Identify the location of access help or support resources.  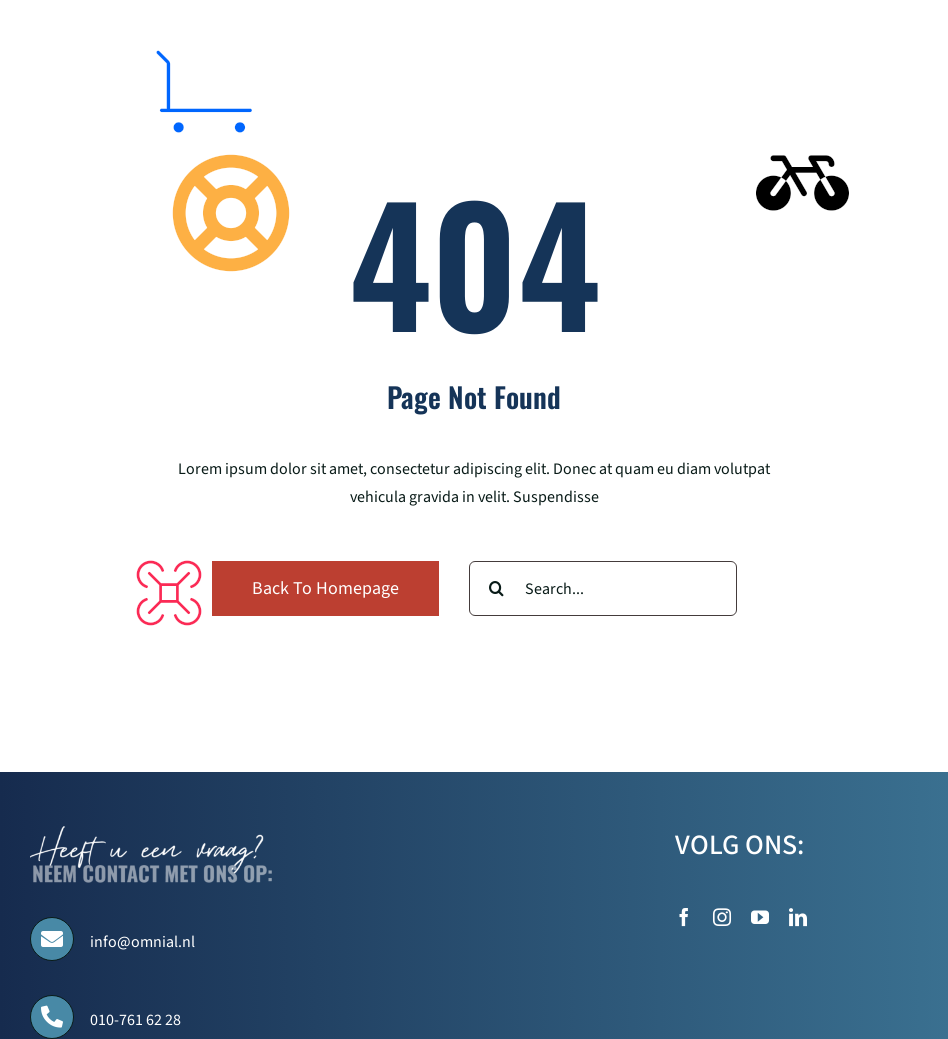
(231, 213).